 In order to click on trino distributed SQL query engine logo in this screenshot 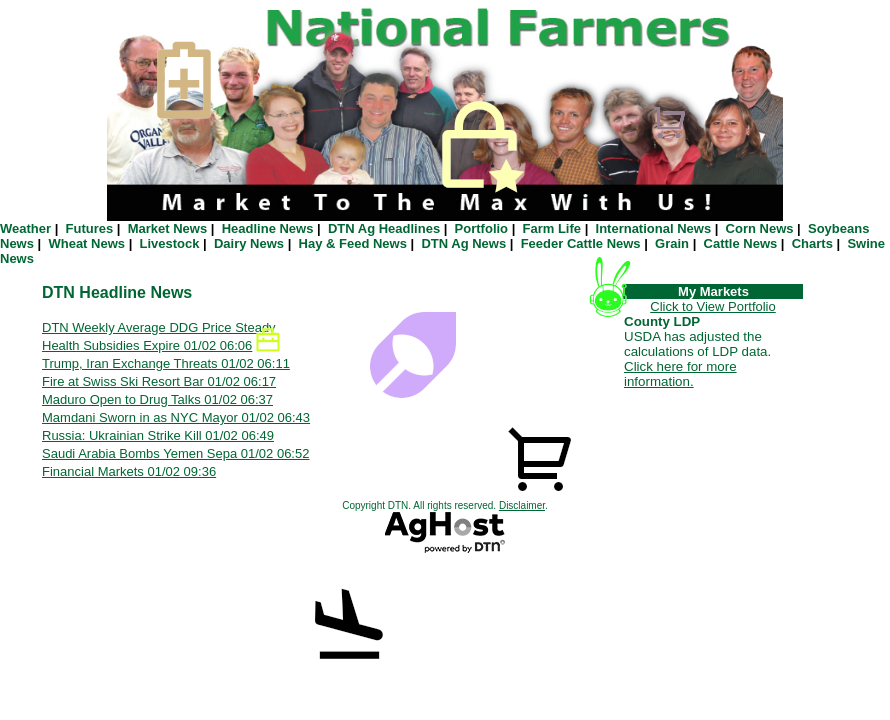, I will do `click(610, 287)`.